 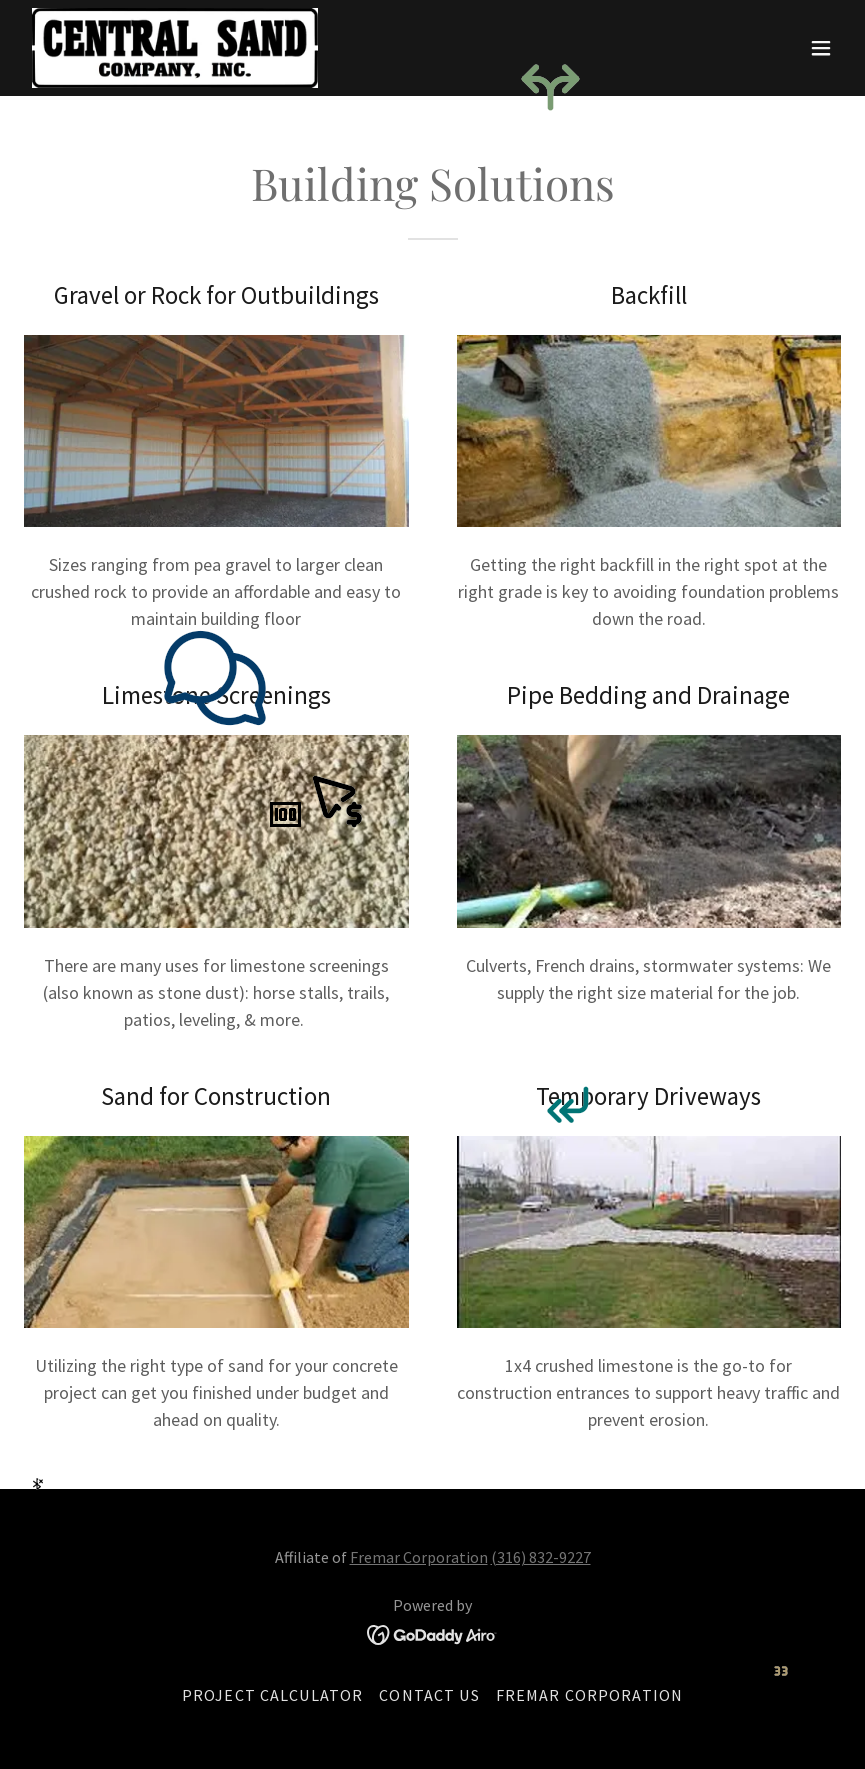 What do you see at coordinates (781, 1671) in the screenshot?
I see `indicates item number 33 in a list or sequence` at bounding box center [781, 1671].